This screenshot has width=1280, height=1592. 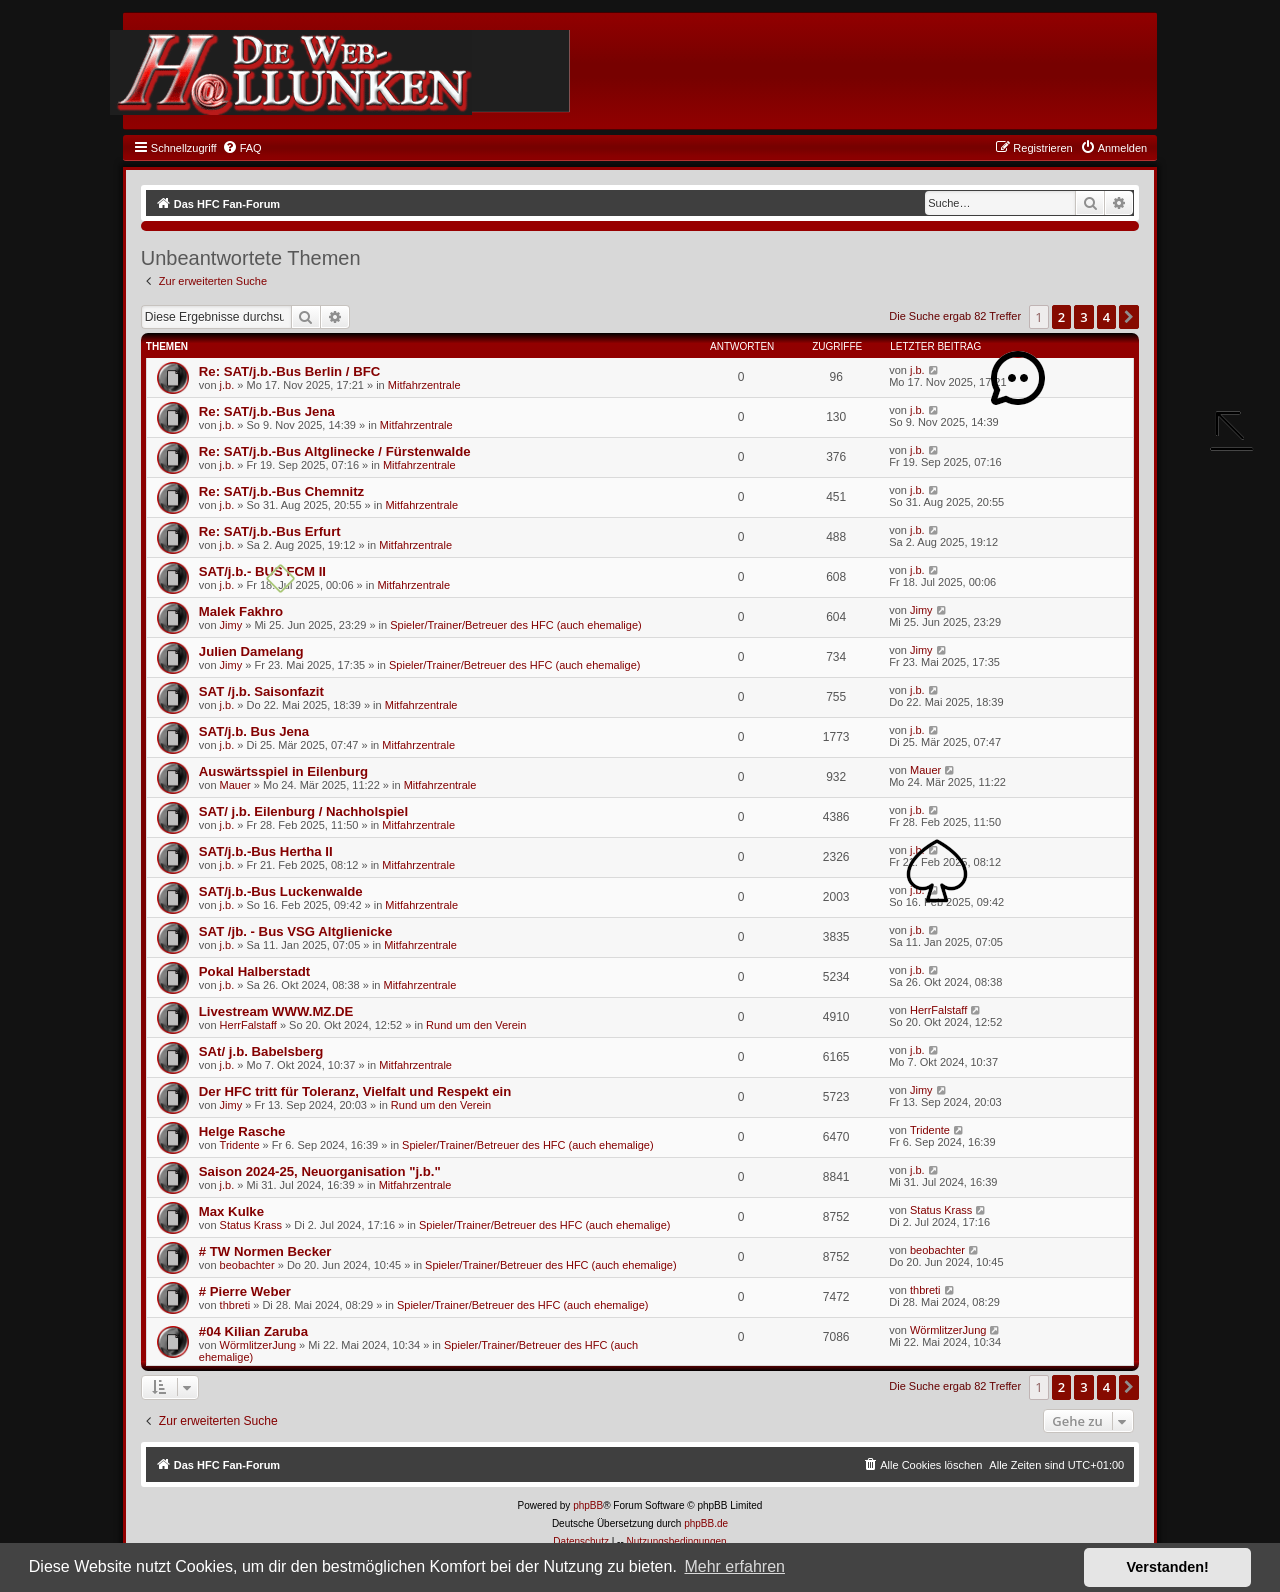 What do you see at coordinates (937, 872) in the screenshot?
I see `spade suit symbol for card games` at bounding box center [937, 872].